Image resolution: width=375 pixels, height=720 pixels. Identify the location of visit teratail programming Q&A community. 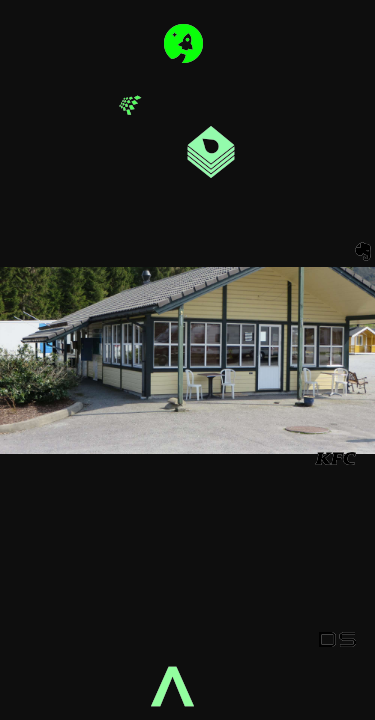
(172, 686).